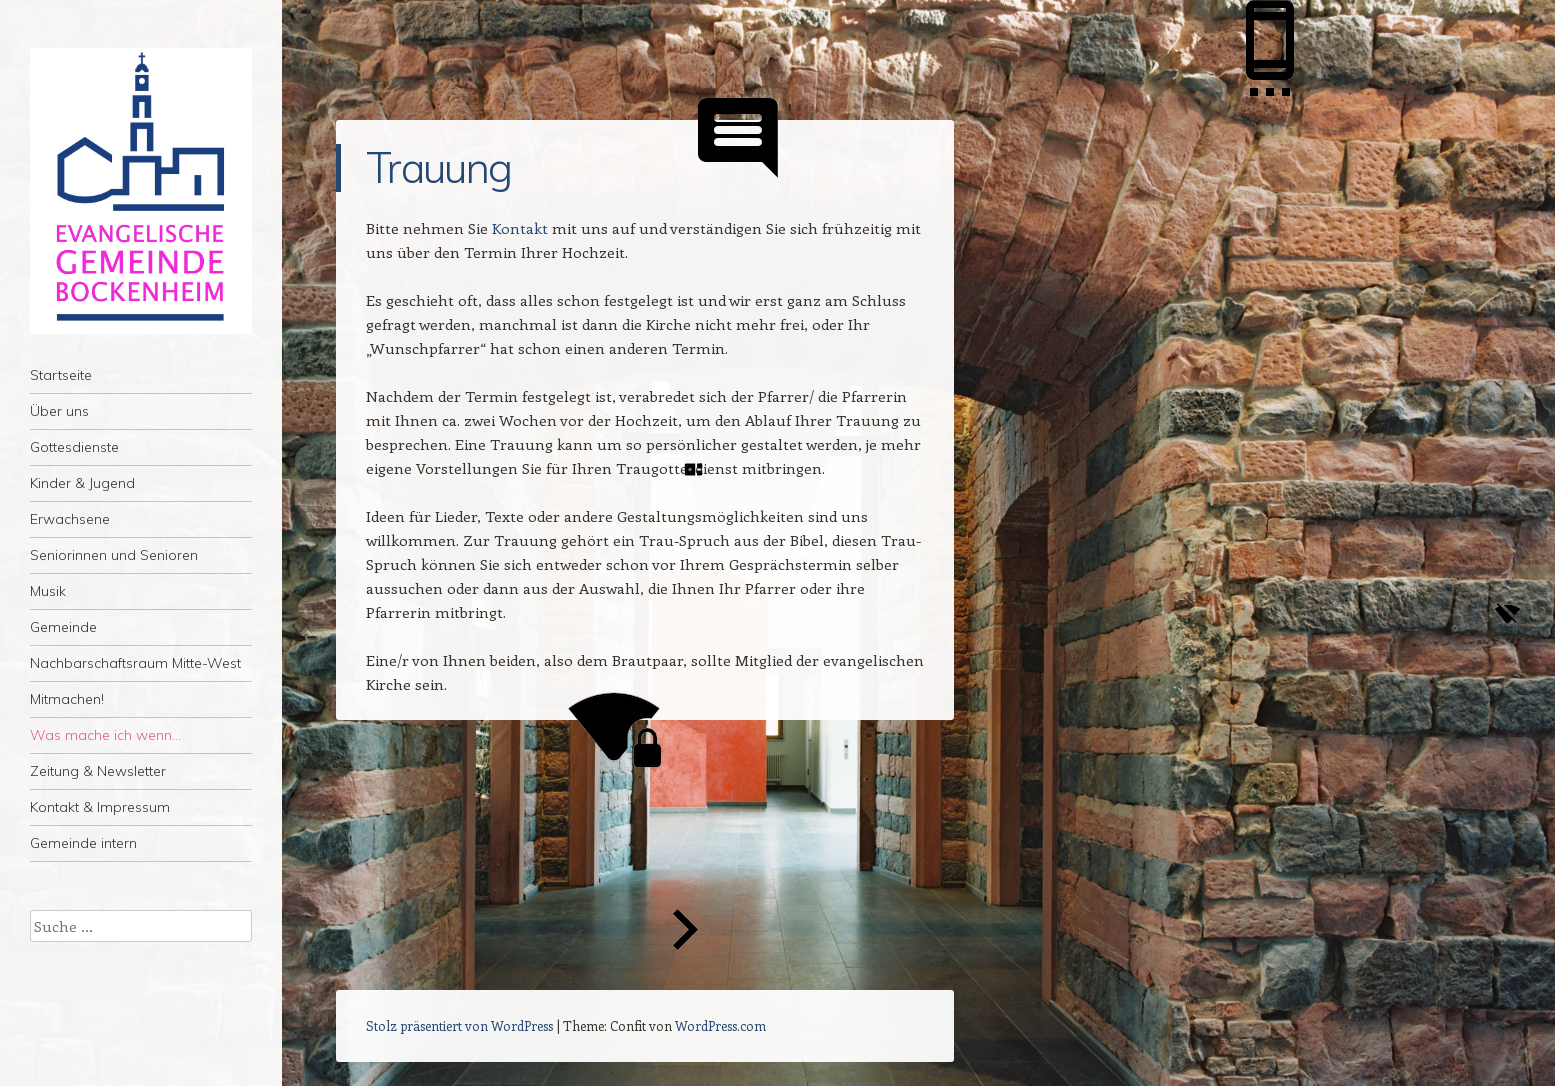  Describe the element at coordinates (614, 728) in the screenshot. I see `indicates a secure wifi connection at full signal strength` at that location.